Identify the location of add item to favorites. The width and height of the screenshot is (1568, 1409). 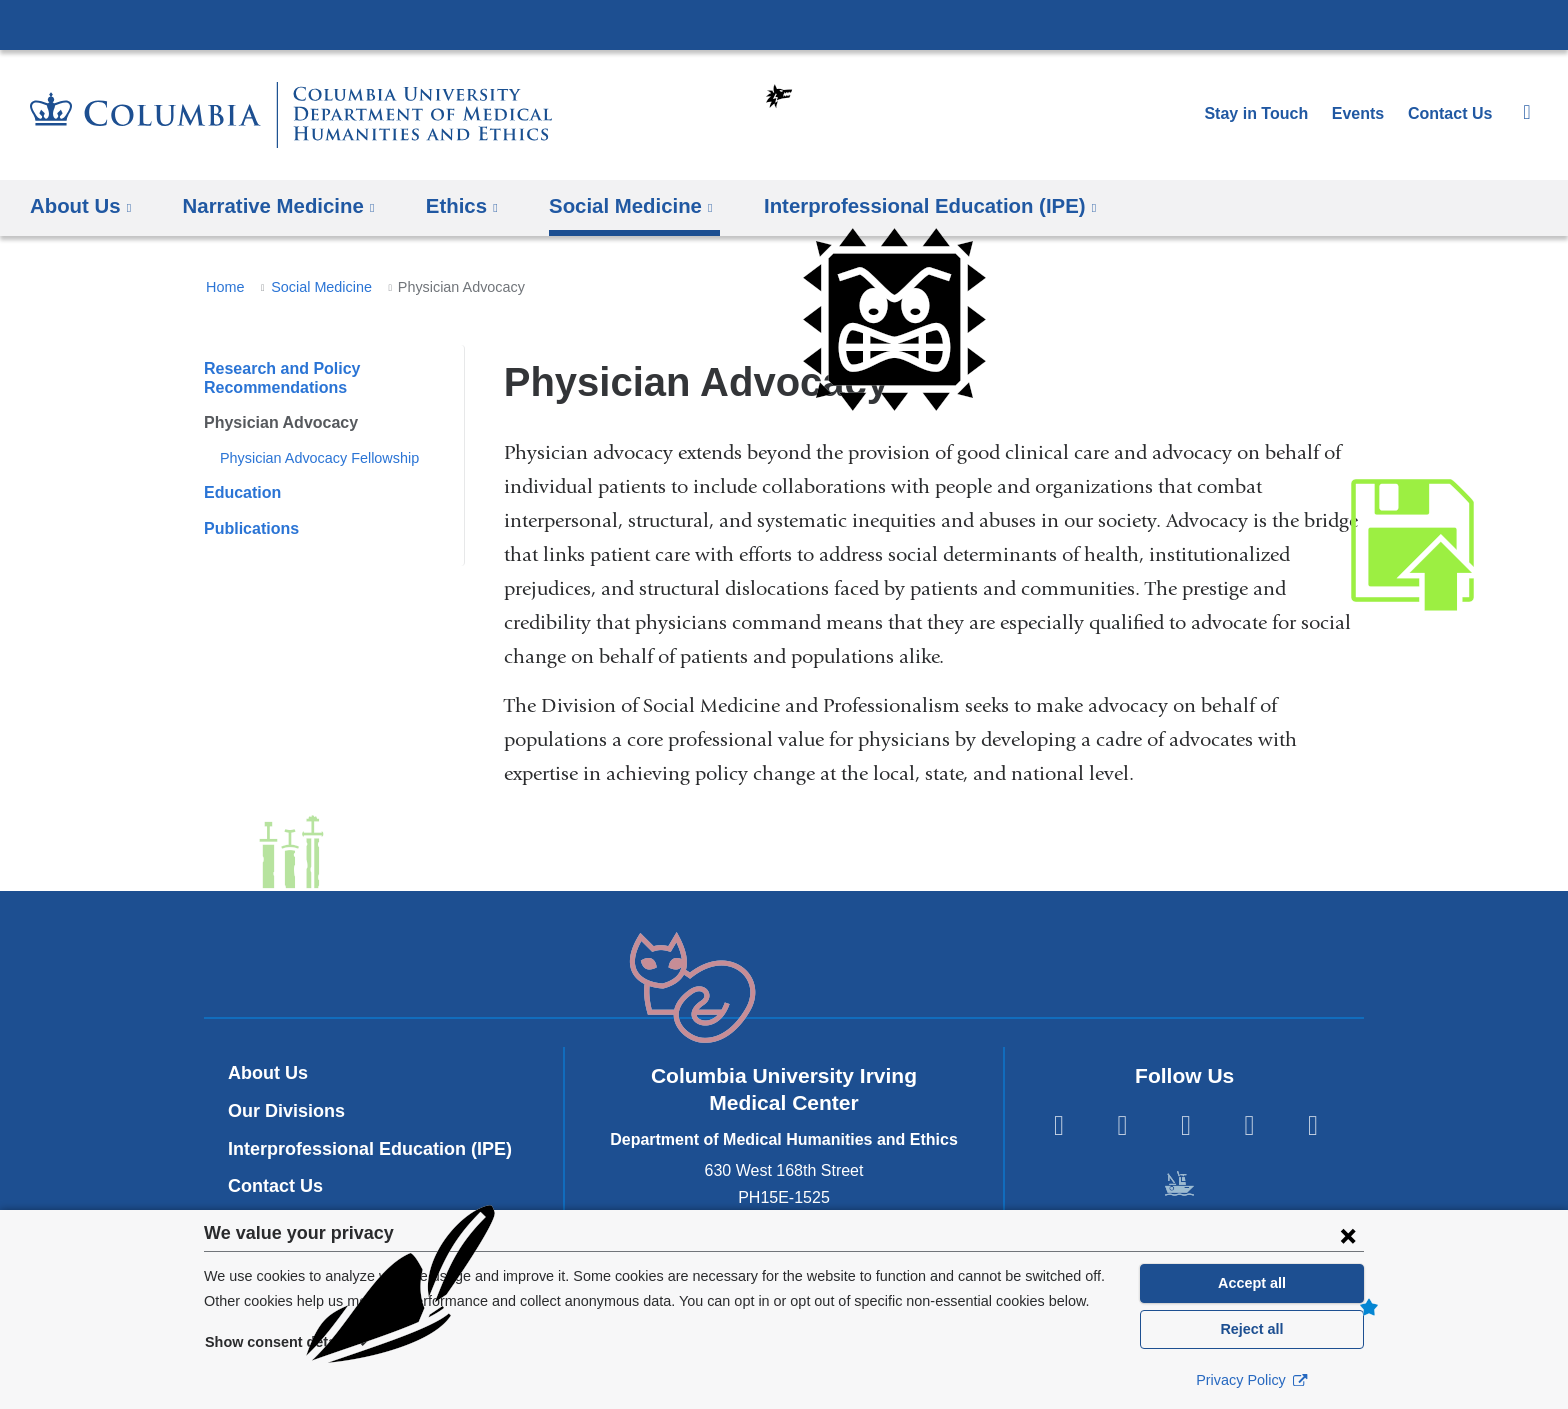
(1369, 1307).